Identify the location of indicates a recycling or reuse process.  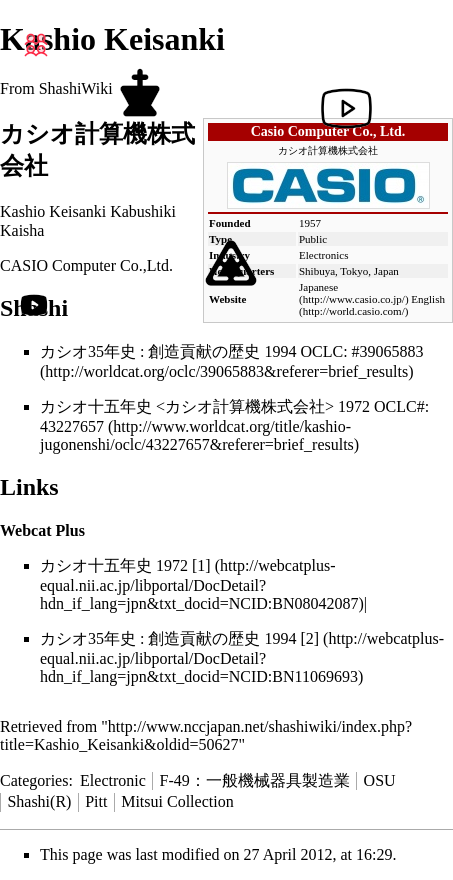
(231, 264).